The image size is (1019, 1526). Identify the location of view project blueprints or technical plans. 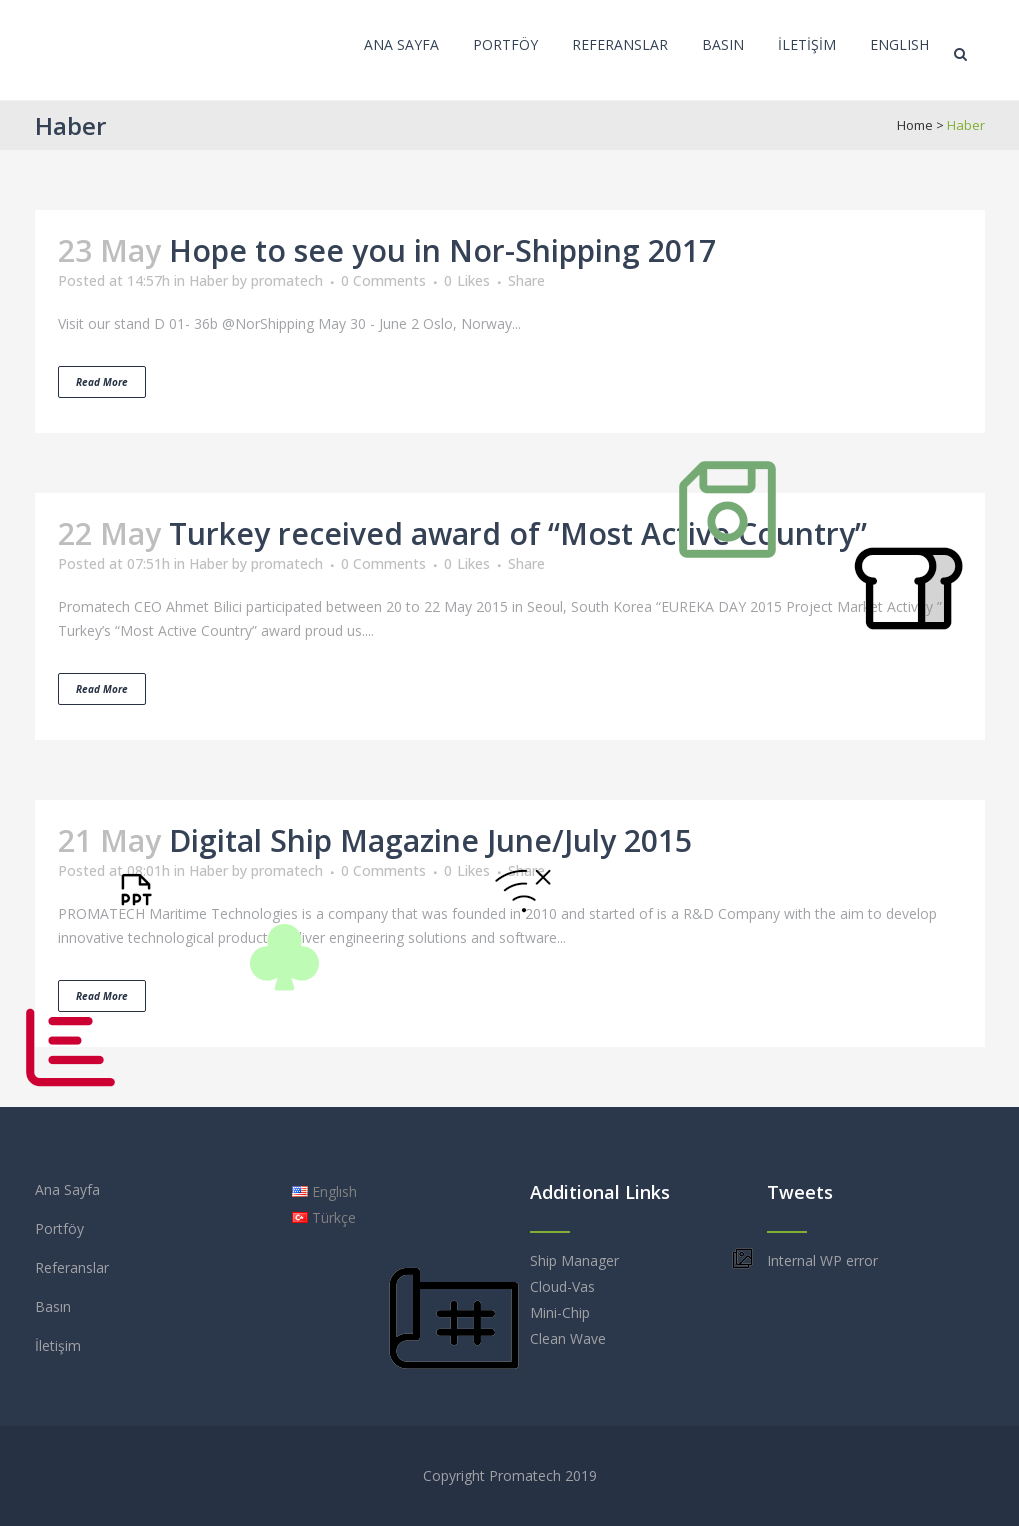
(454, 1323).